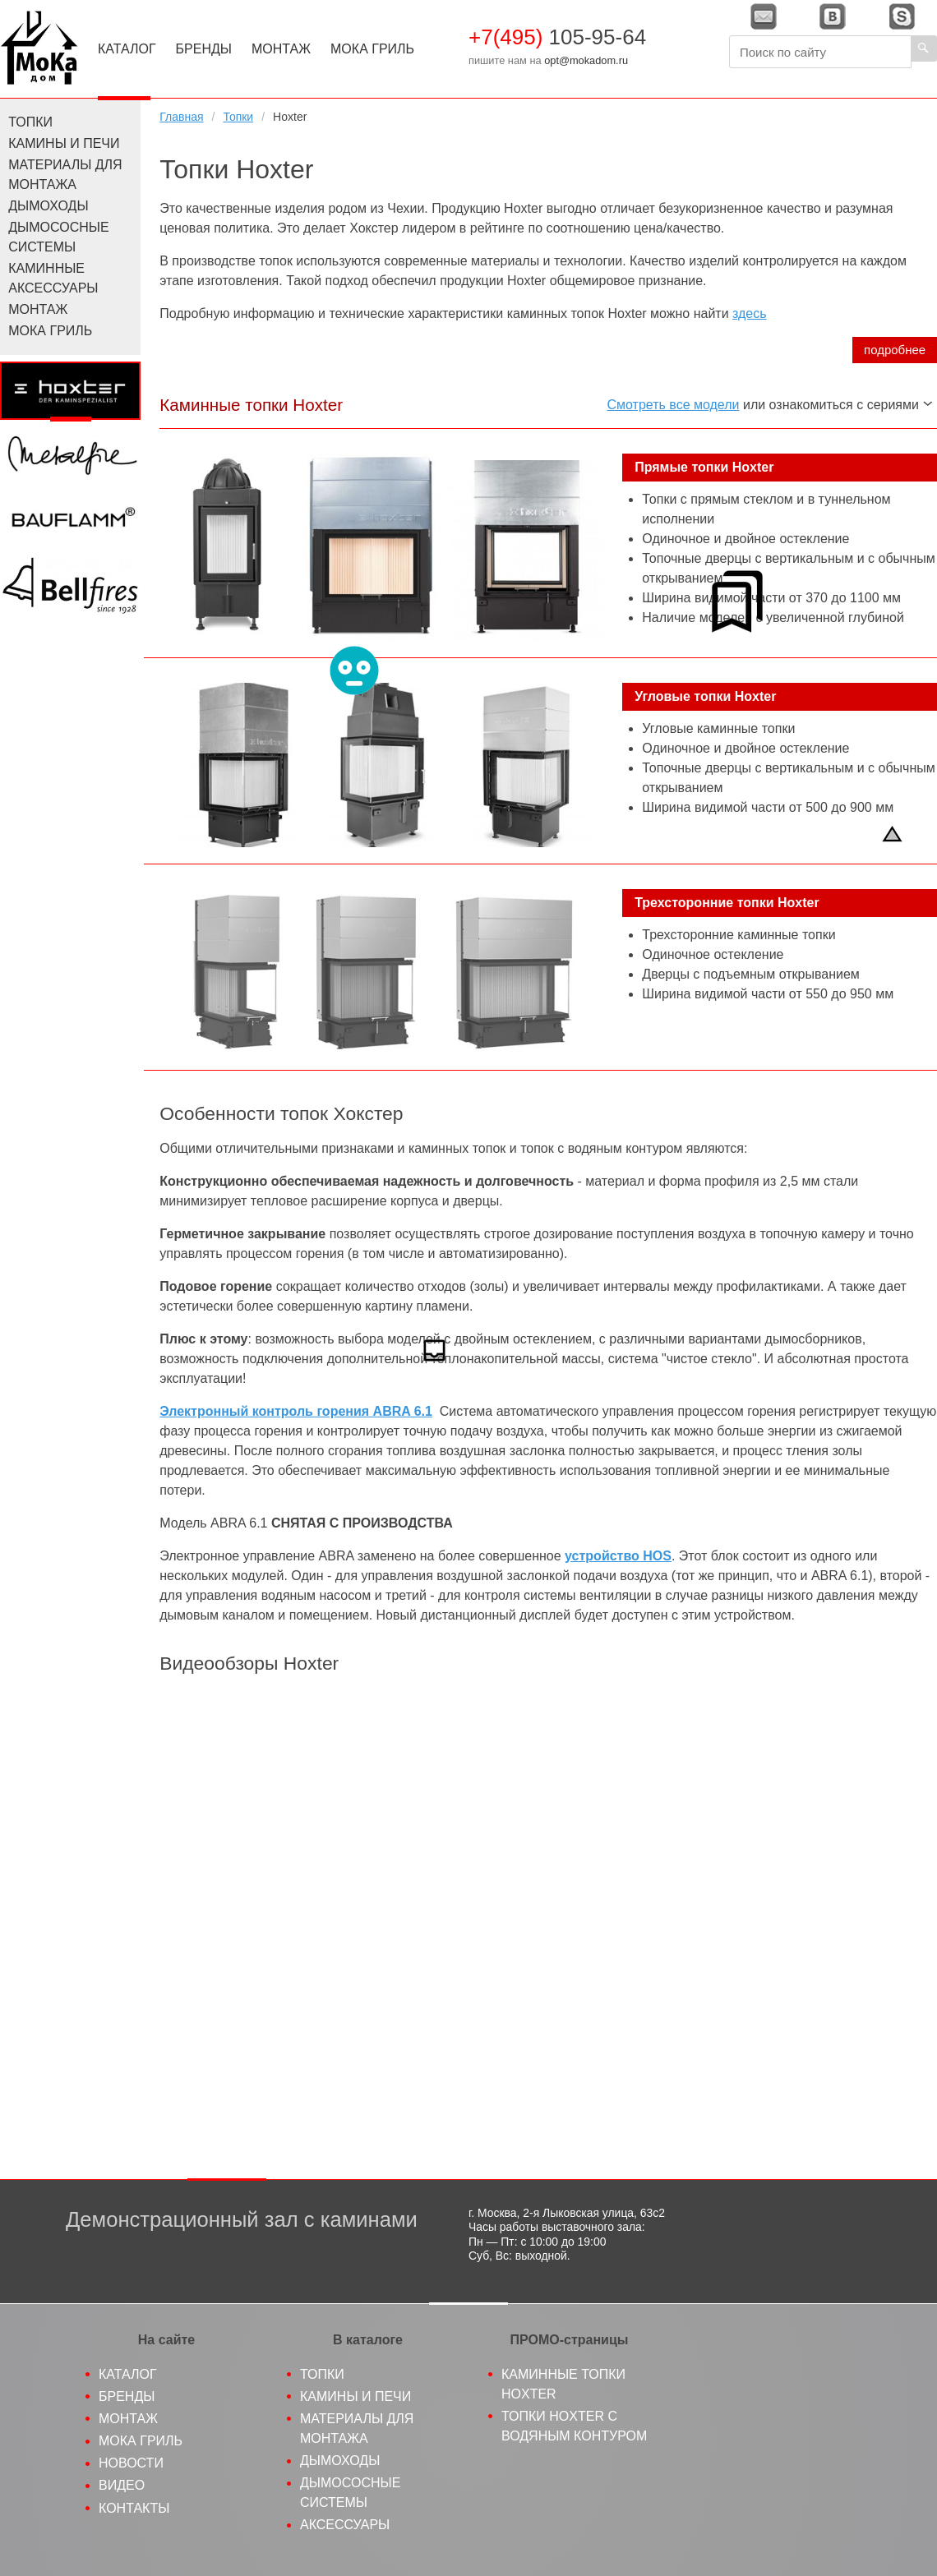 The width and height of the screenshot is (937, 2576). Describe the element at coordinates (737, 601) in the screenshot. I see `view all saved bookmarks` at that location.